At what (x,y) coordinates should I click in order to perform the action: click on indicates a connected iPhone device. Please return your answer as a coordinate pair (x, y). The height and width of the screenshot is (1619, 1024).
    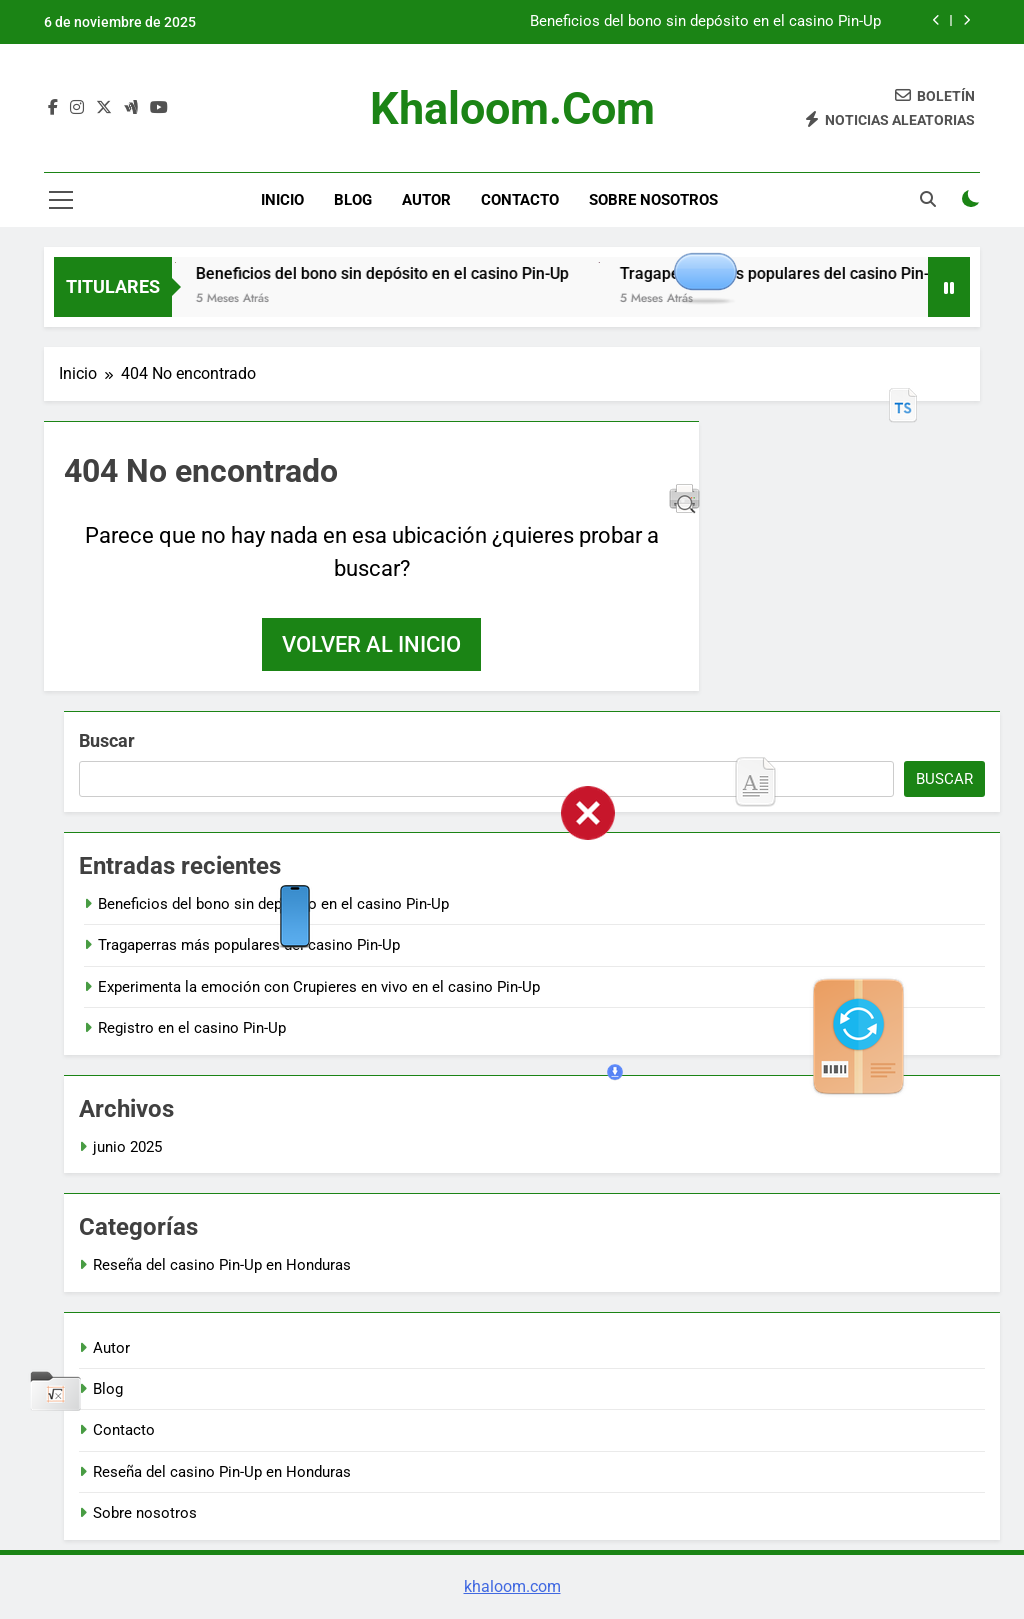
    Looking at the image, I should click on (295, 917).